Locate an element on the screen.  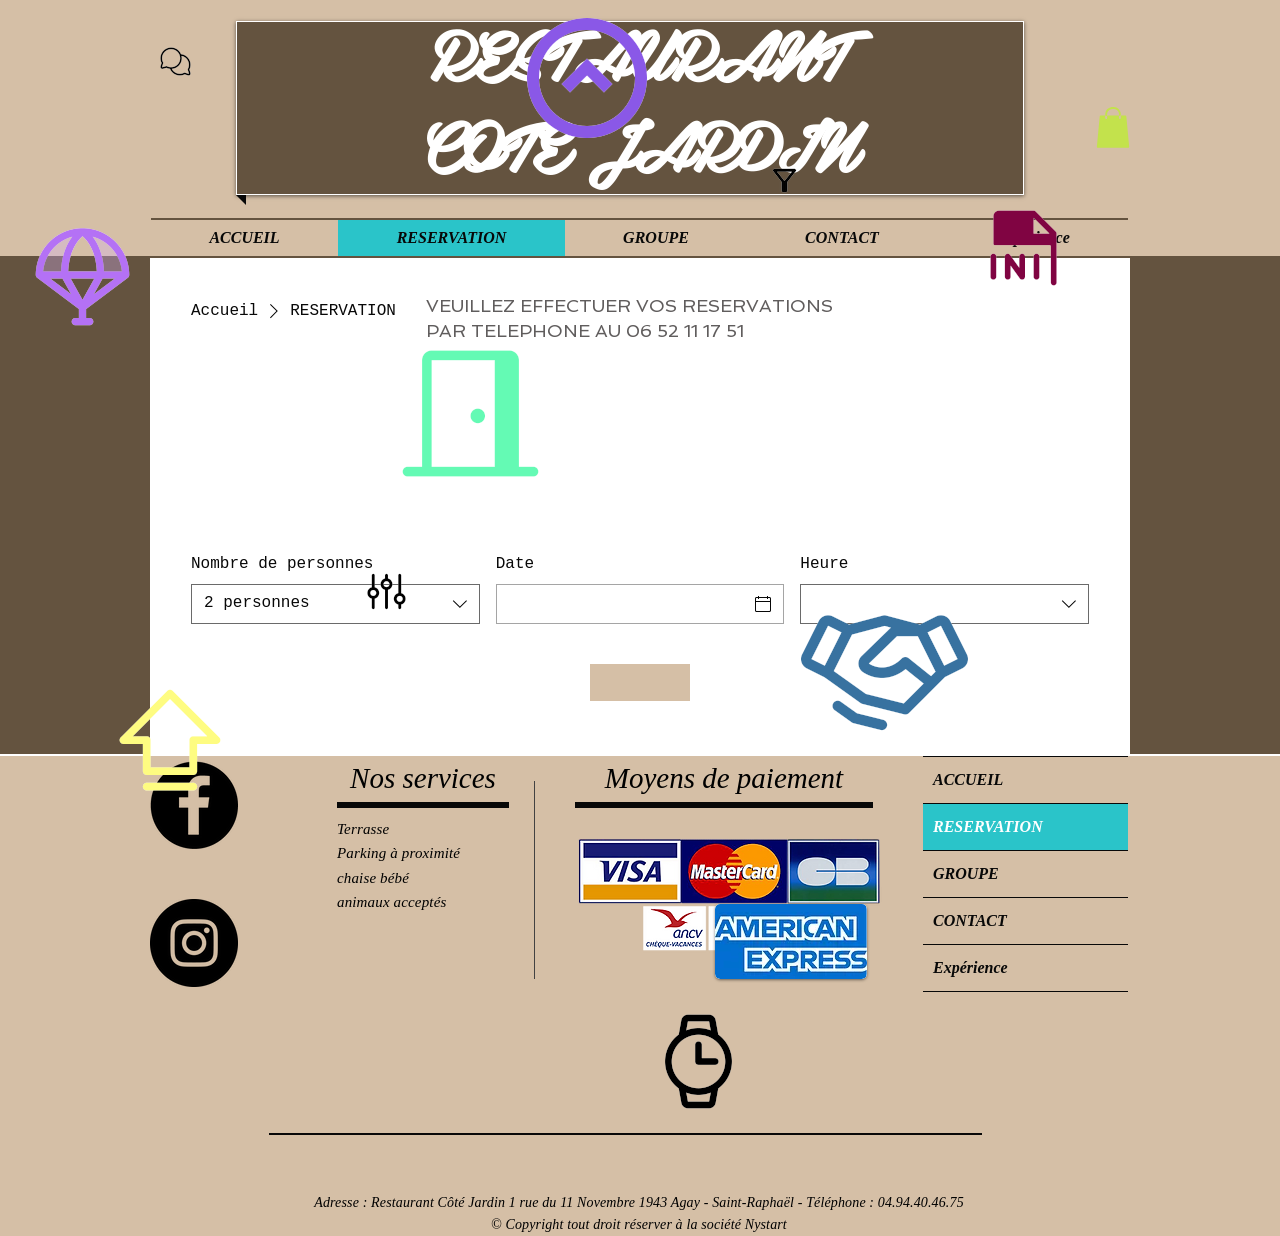
adjust settings or preferences is located at coordinates (386, 591).